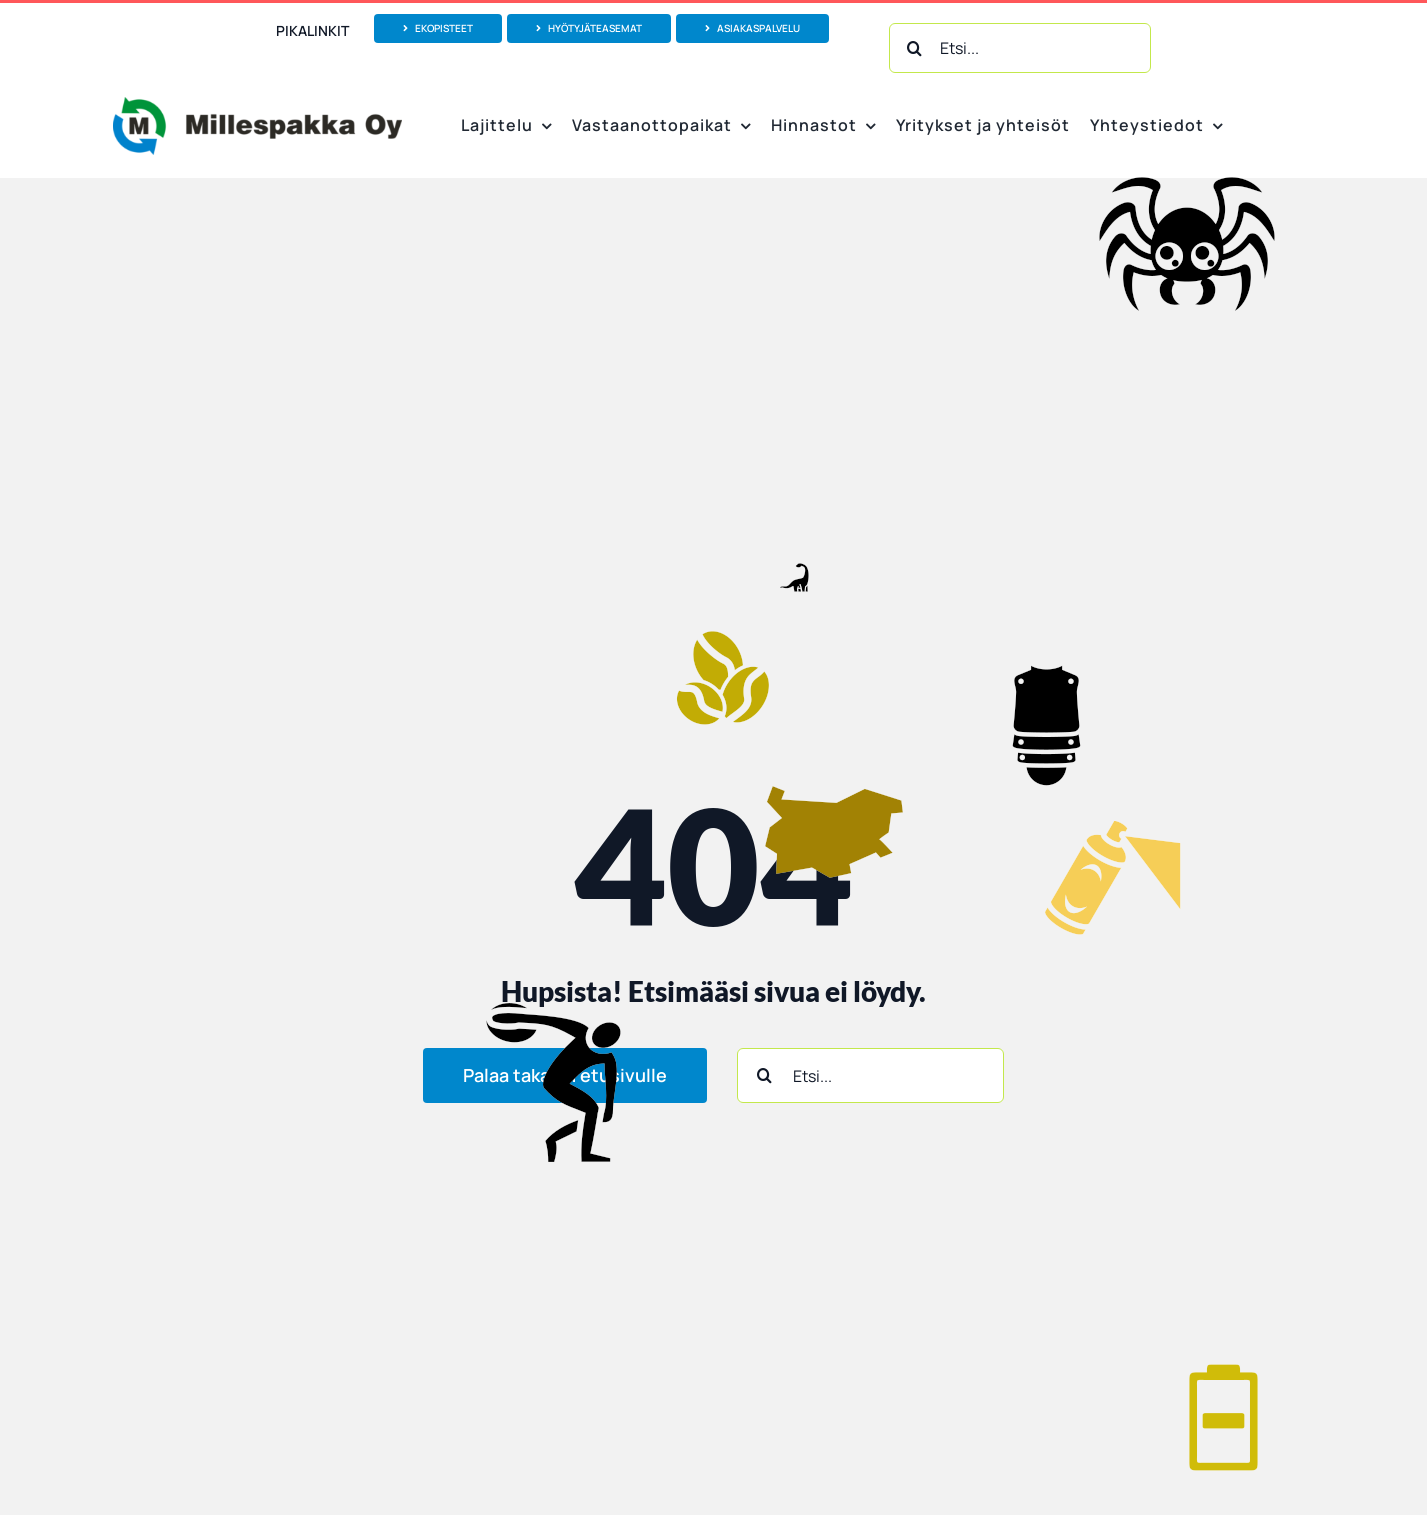 This screenshot has height=1515, width=1427. What do you see at coordinates (1223, 1417) in the screenshot?
I see `reduce battery usage or power consumption` at bounding box center [1223, 1417].